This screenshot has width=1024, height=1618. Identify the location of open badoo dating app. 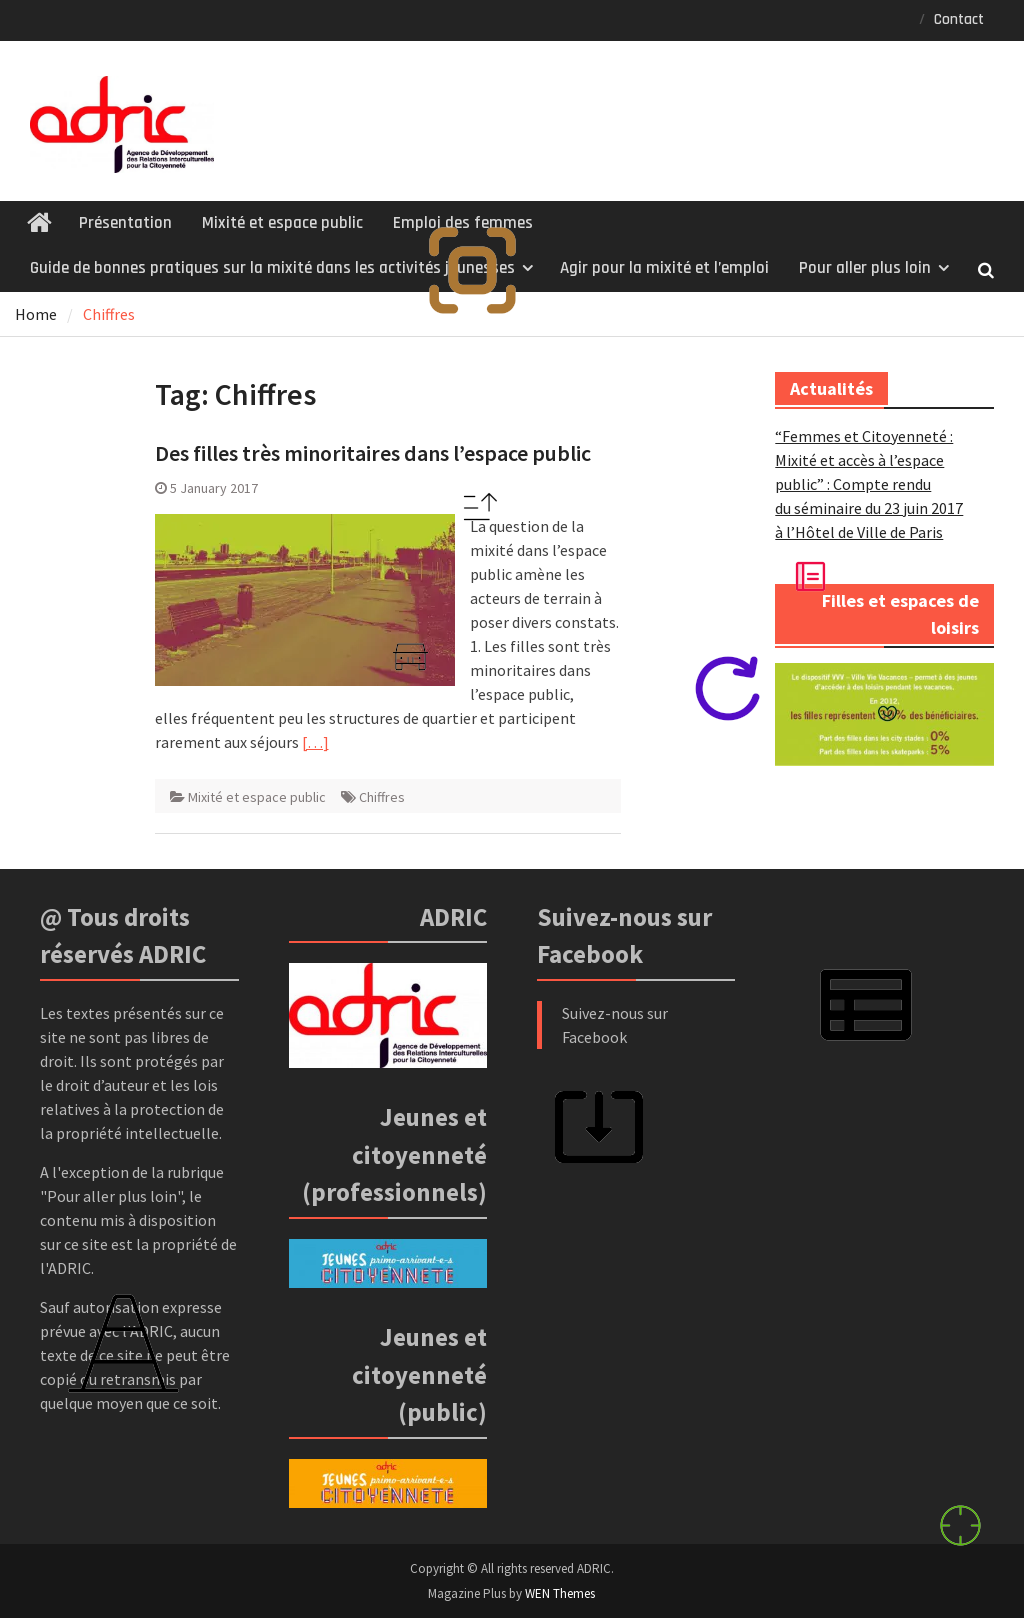
(887, 713).